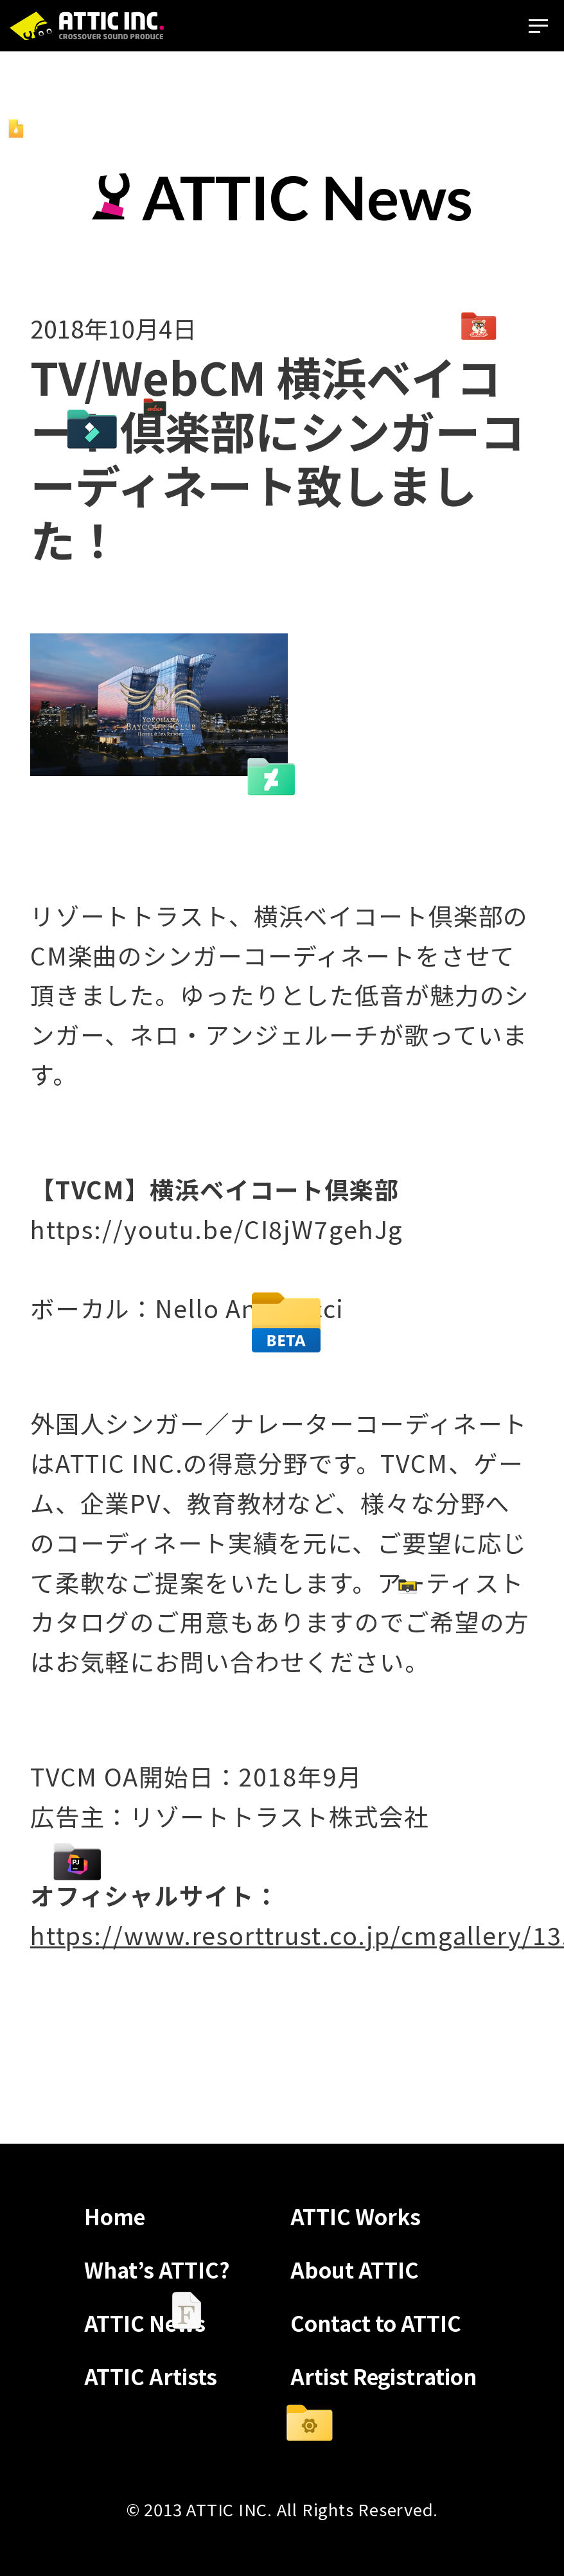 This screenshot has width=564, height=2576. What do you see at coordinates (186, 2310) in the screenshot?
I see `a fortran source code file` at bounding box center [186, 2310].